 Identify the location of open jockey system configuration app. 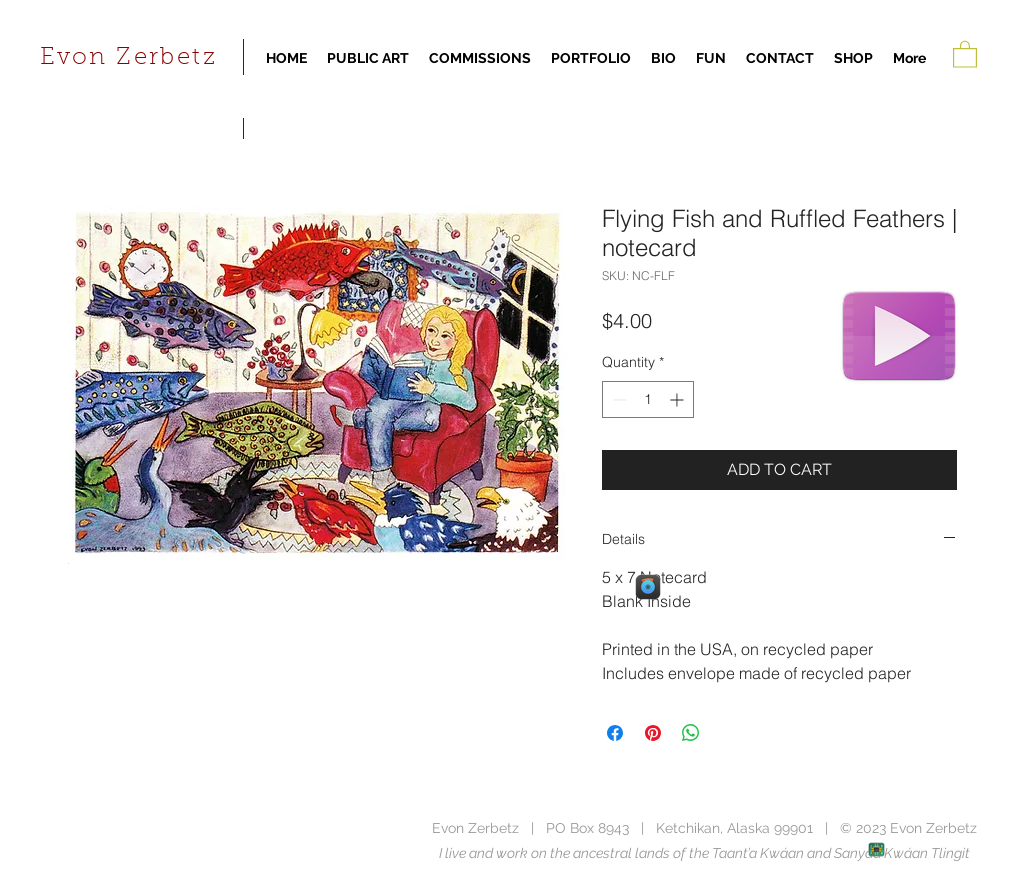
(876, 849).